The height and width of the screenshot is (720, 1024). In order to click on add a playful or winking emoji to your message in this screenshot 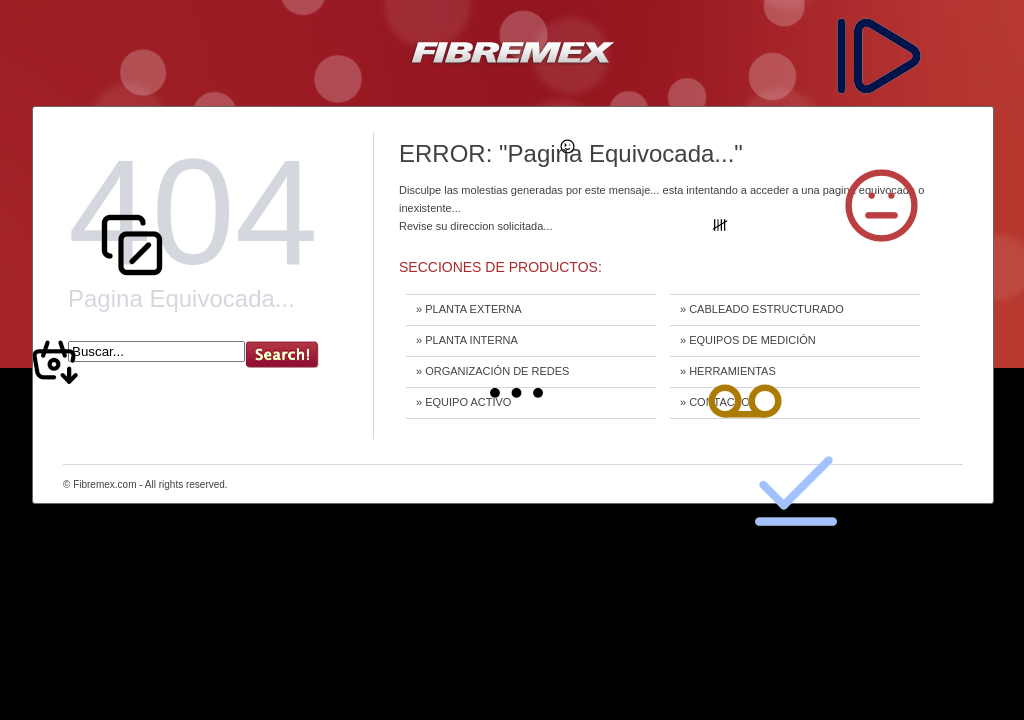, I will do `click(567, 146)`.